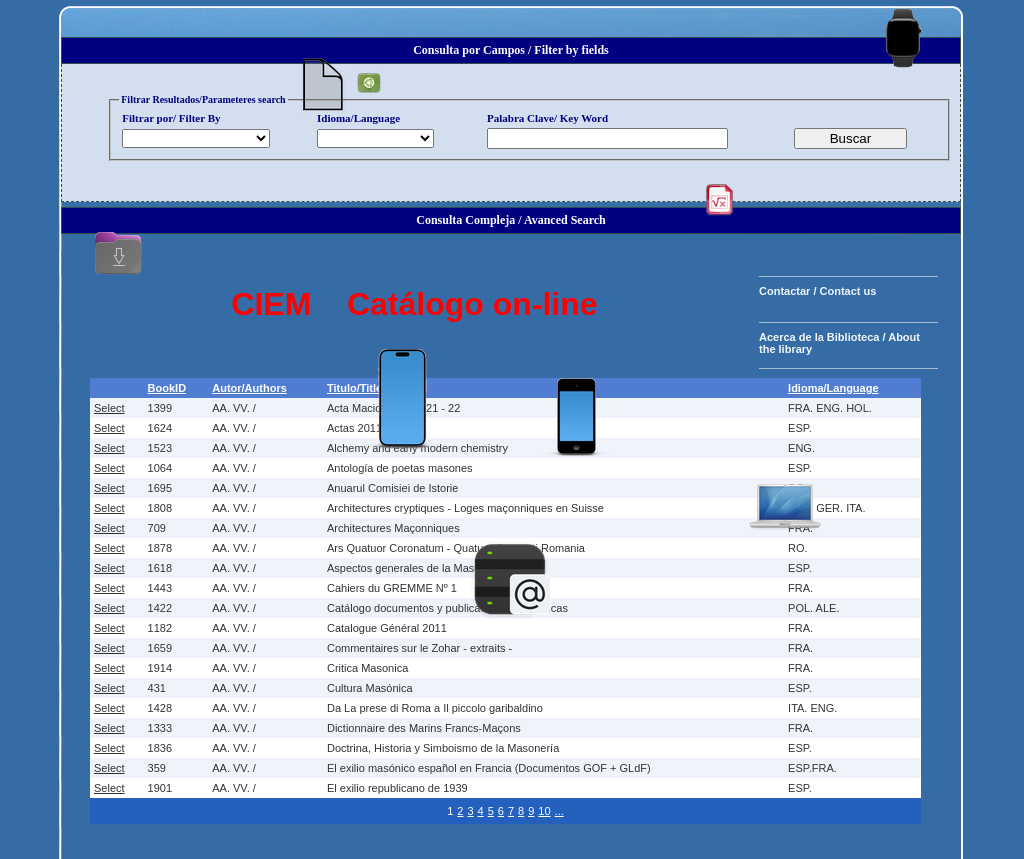  I want to click on represents a powerbook g4 12-inch laptop device, so click(785, 502).